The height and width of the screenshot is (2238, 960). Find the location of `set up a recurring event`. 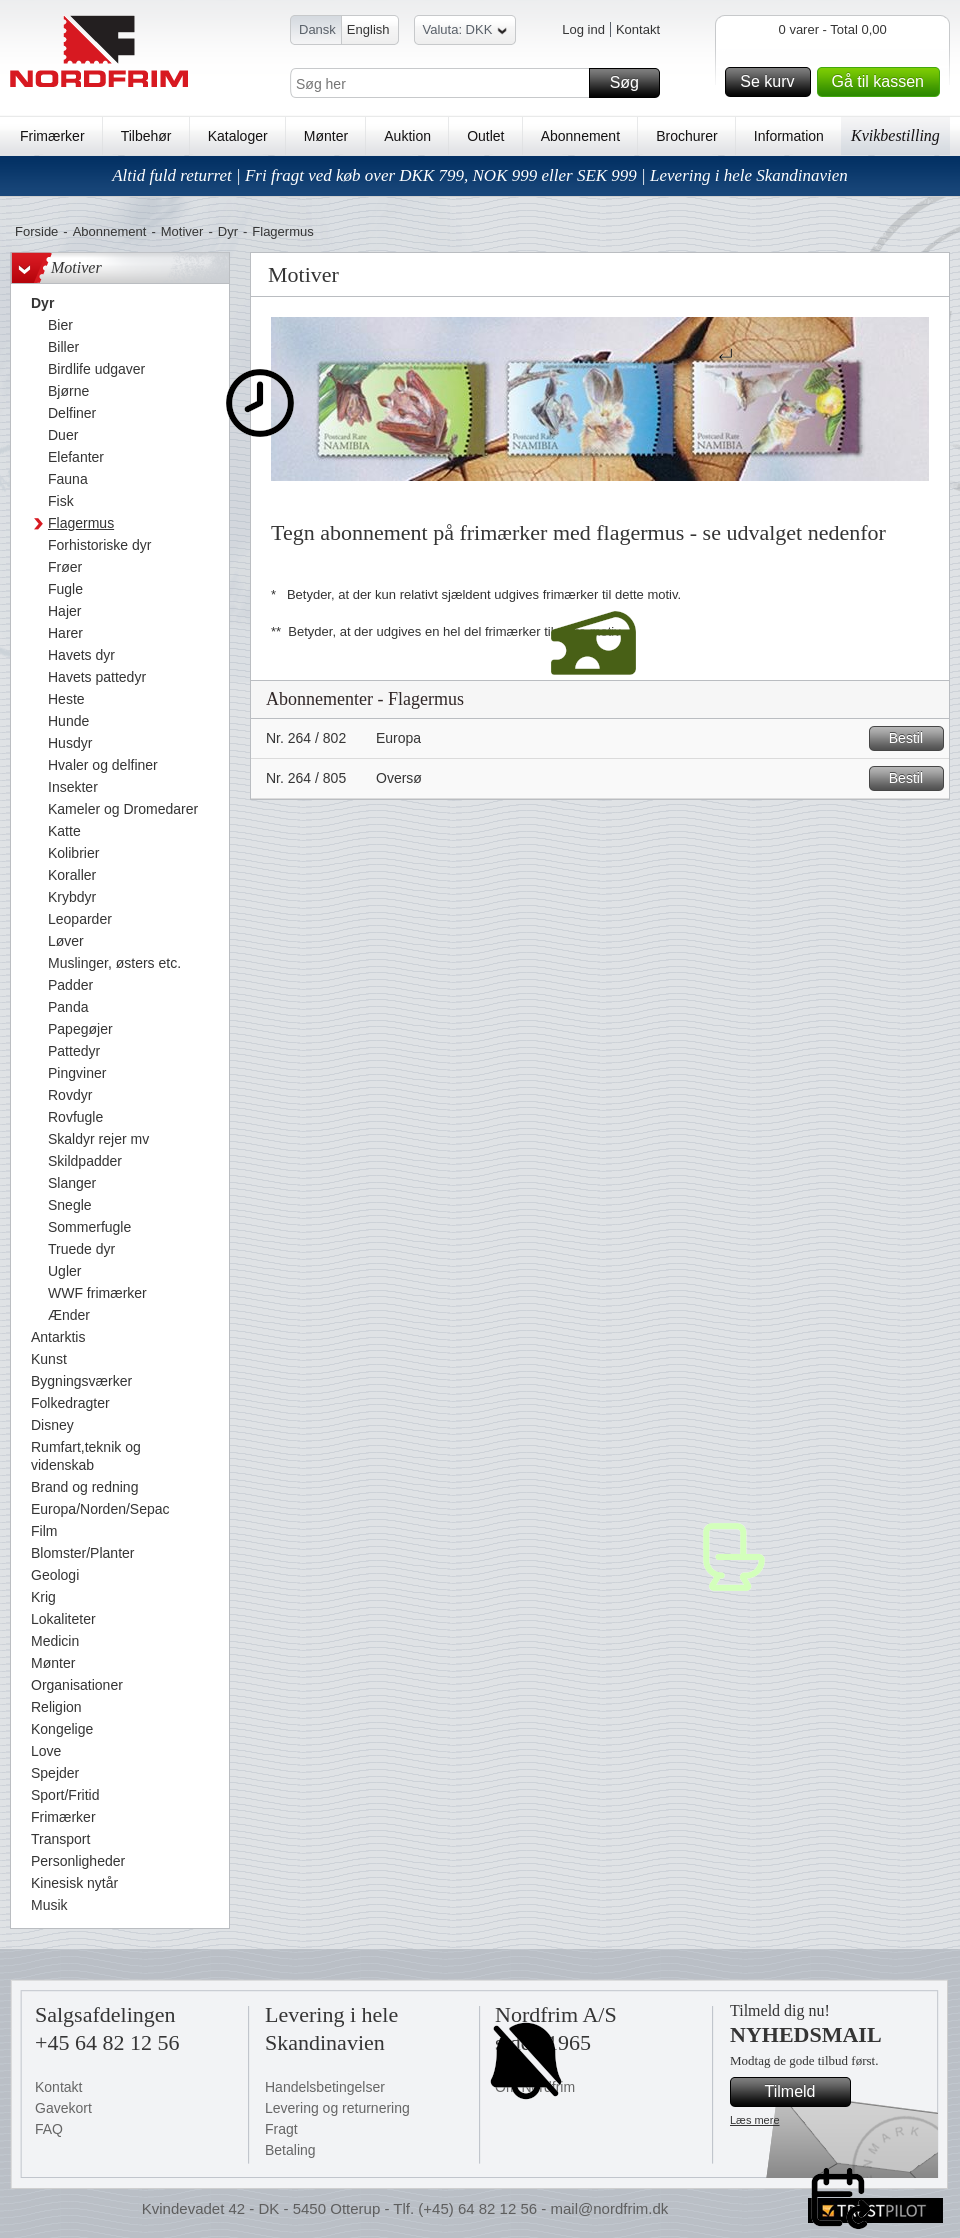

set up a recurring event is located at coordinates (838, 2197).